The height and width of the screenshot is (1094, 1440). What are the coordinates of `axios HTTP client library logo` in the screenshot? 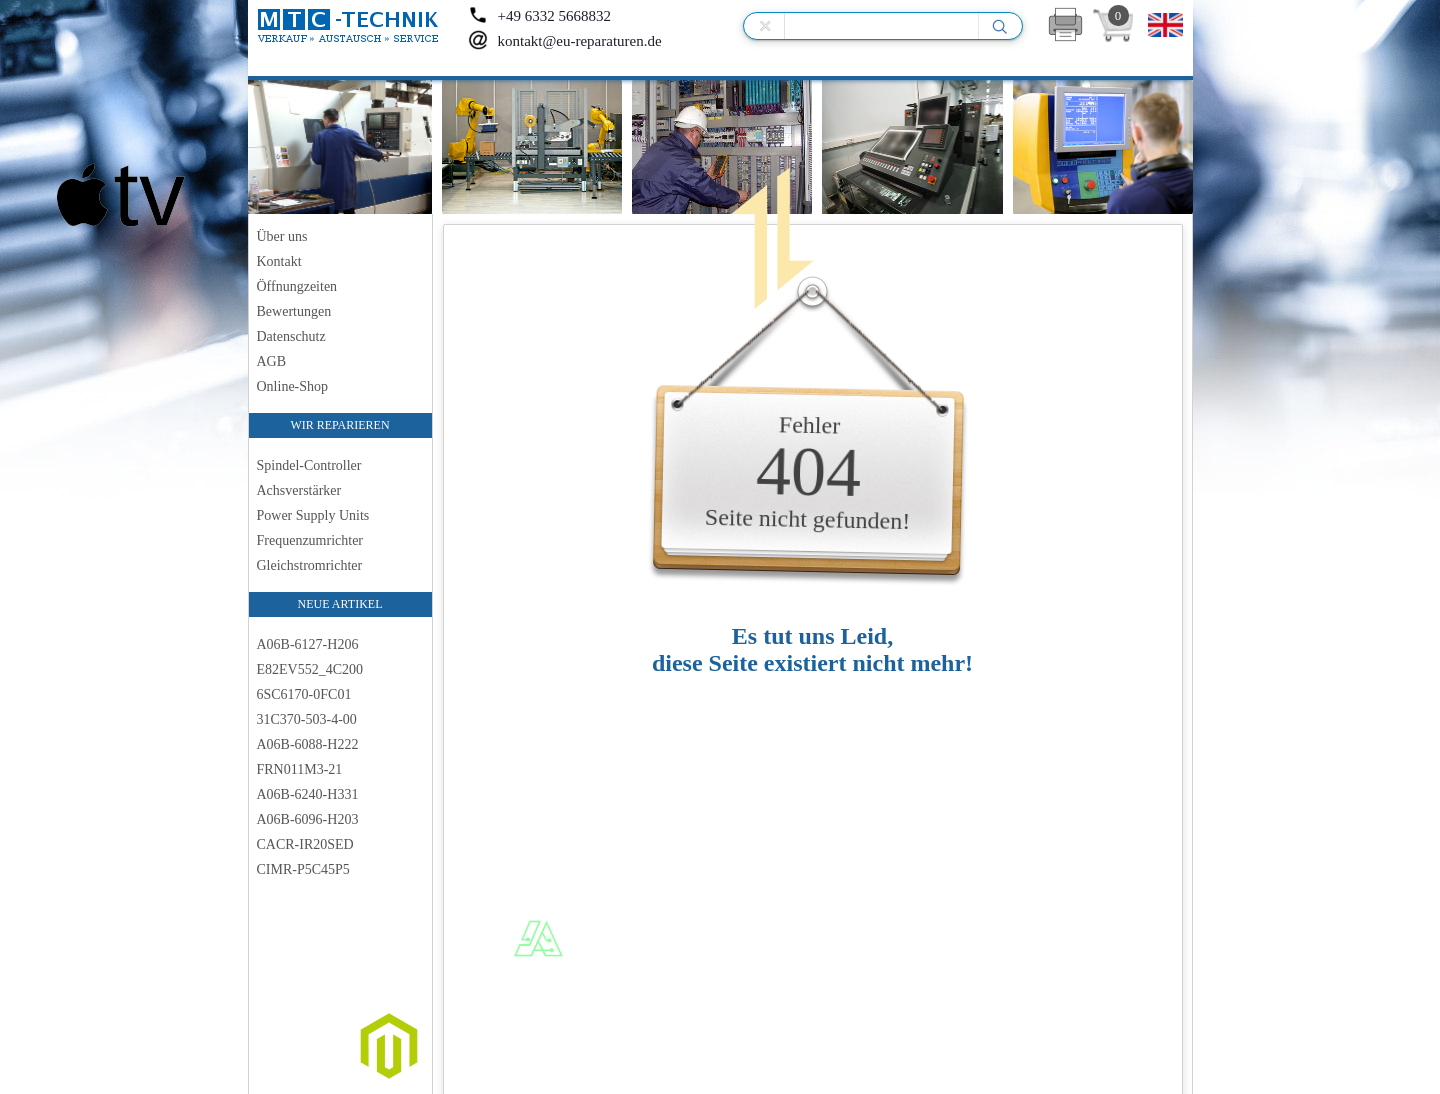 It's located at (772, 238).